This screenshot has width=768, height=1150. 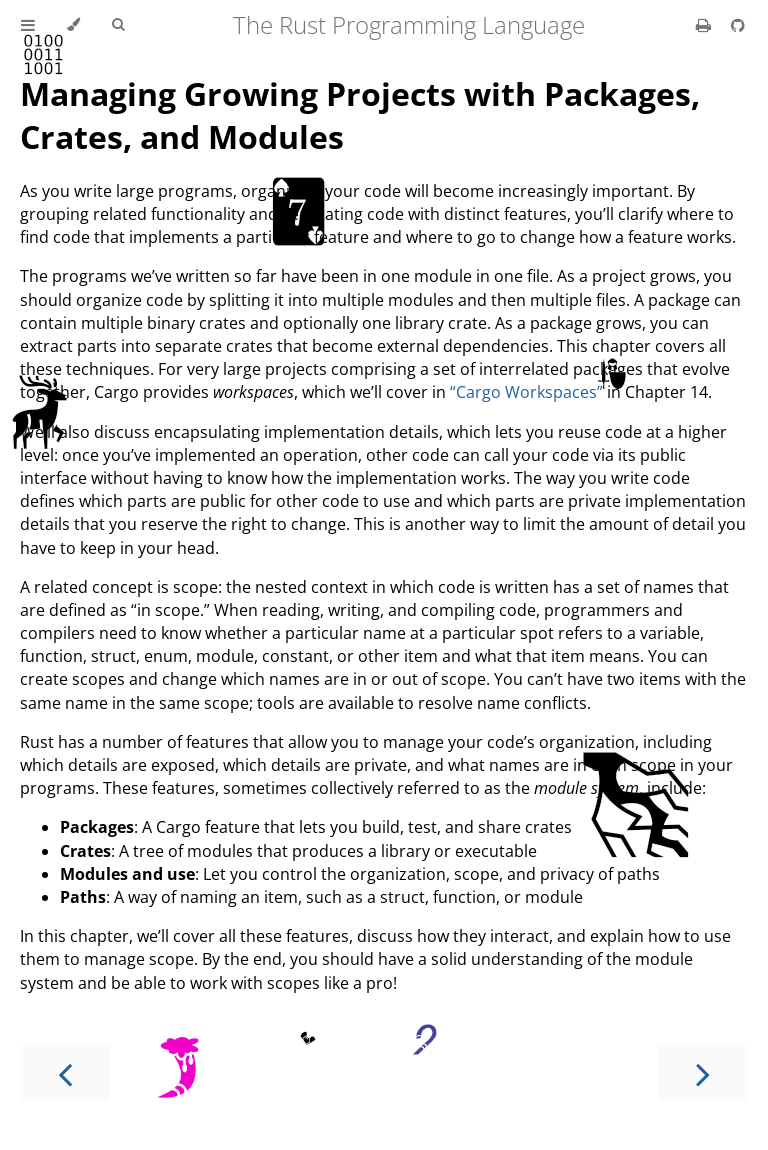 What do you see at coordinates (178, 1066) in the screenshot?
I see `viking-themed beverage or tavern feature` at bounding box center [178, 1066].